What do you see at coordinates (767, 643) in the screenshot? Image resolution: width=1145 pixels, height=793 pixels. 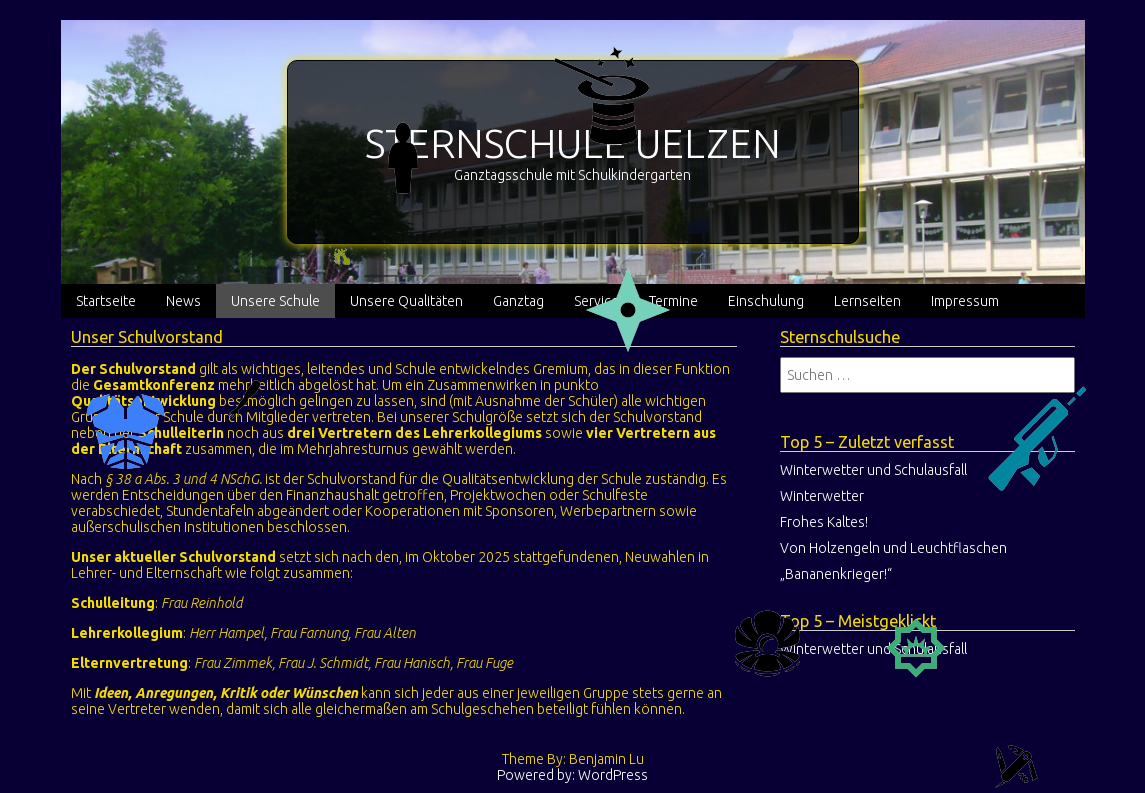 I see `oyster shell with pearl icon` at bounding box center [767, 643].